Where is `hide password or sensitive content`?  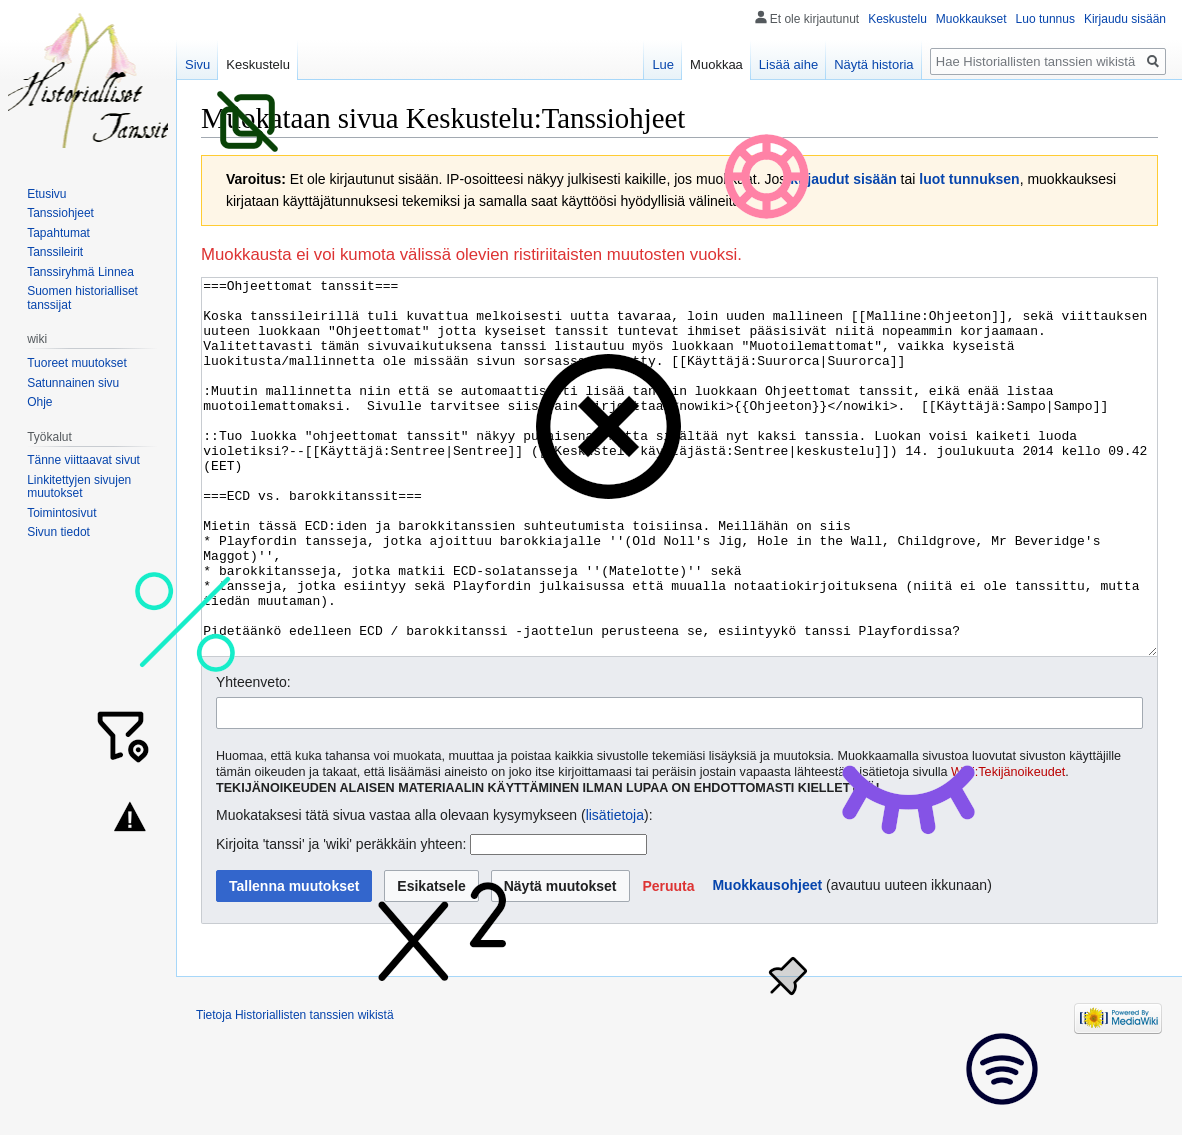 hide password or sensitive content is located at coordinates (908, 787).